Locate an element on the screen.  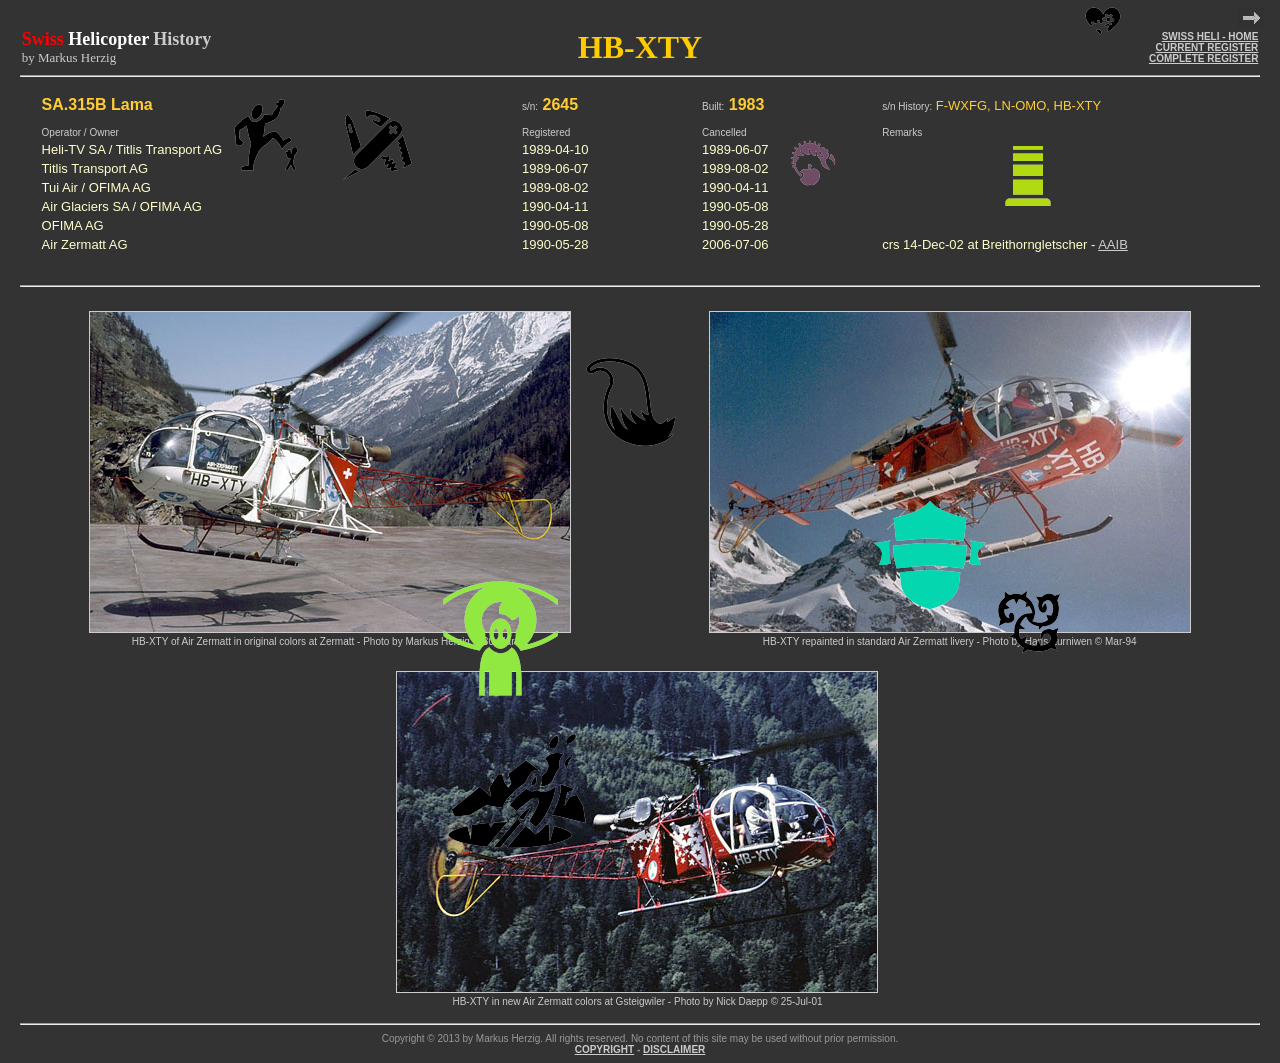
indicates a paranoia or anxiety state in gameplay is located at coordinates (500, 638).